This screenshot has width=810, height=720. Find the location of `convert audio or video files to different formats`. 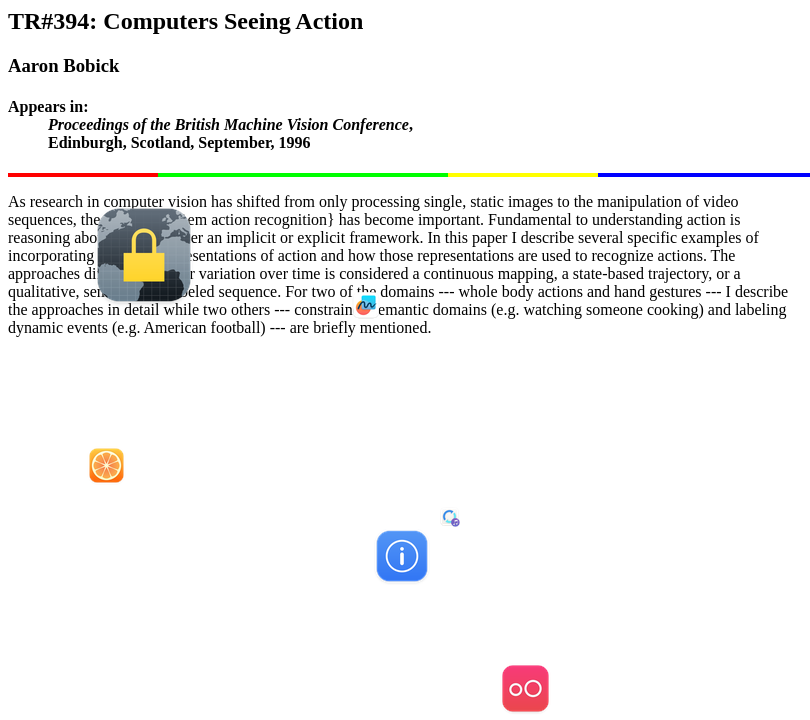

convert audio or video files to different formats is located at coordinates (449, 516).